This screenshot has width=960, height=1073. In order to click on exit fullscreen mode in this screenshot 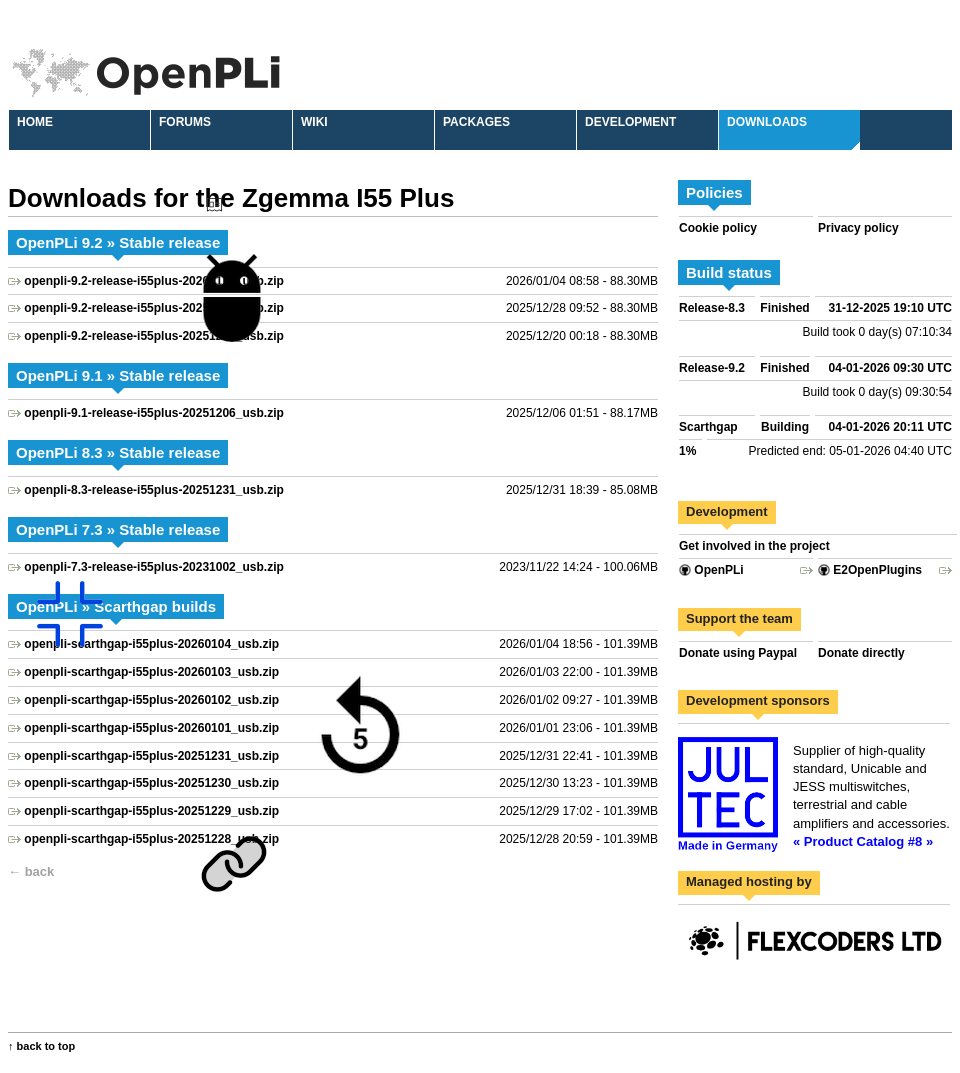, I will do `click(70, 614)`.